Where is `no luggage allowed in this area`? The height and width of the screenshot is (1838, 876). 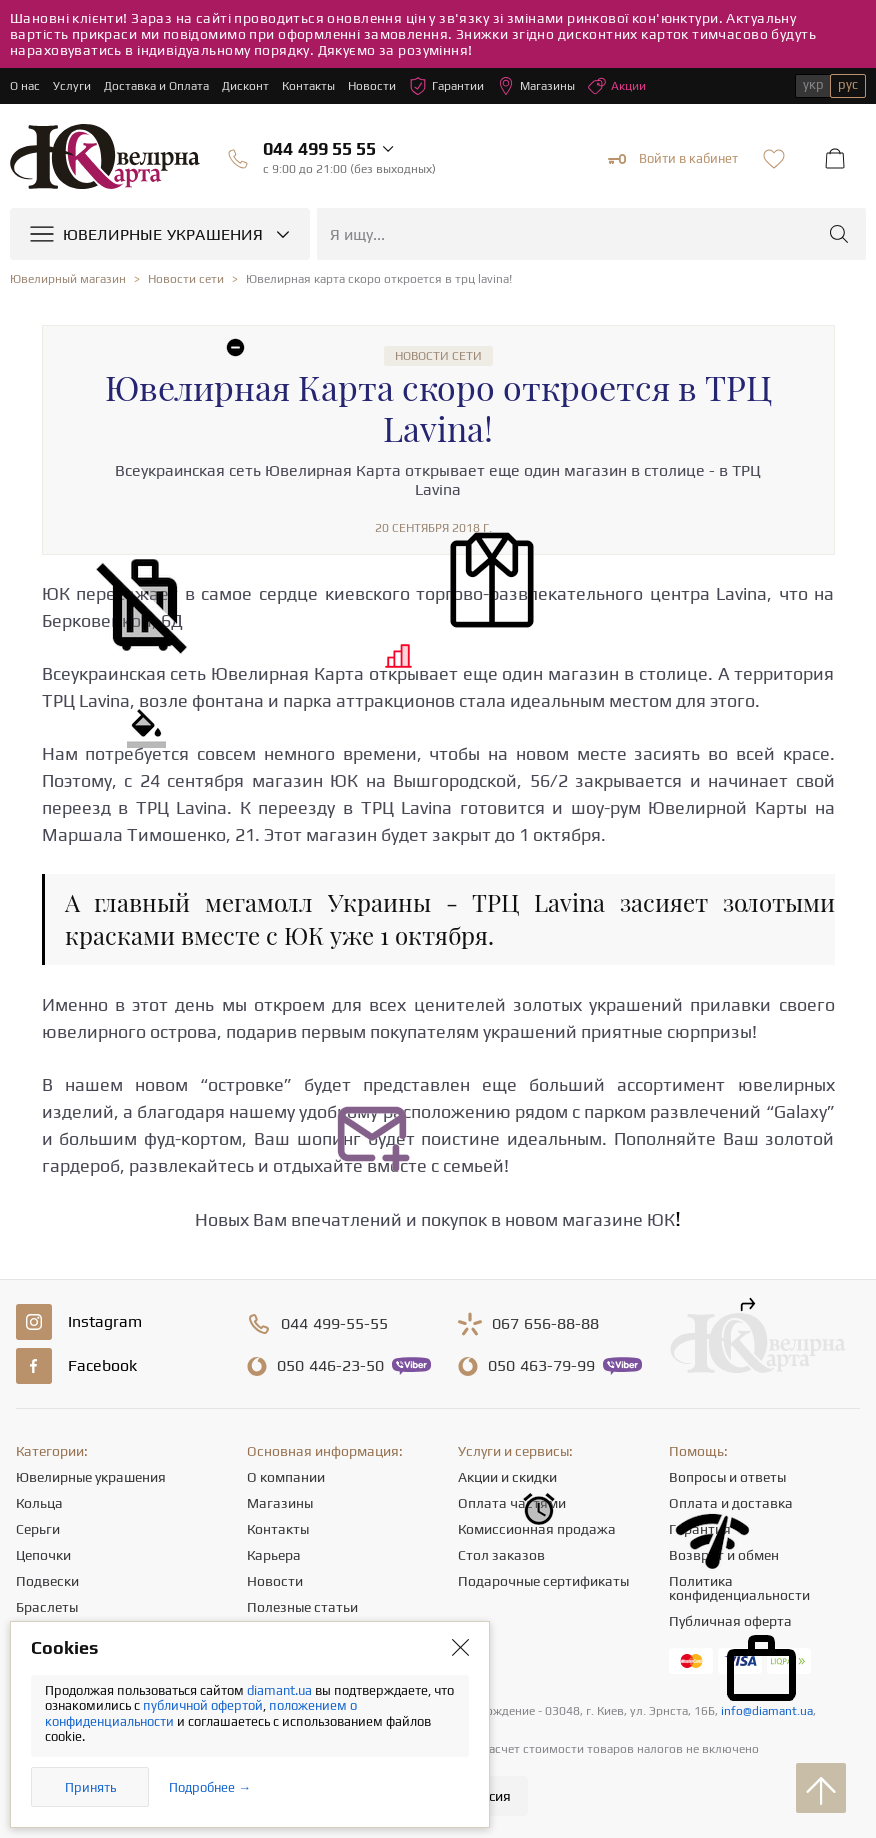
no luggage allowed in this area is located at coordinates (145, 605).